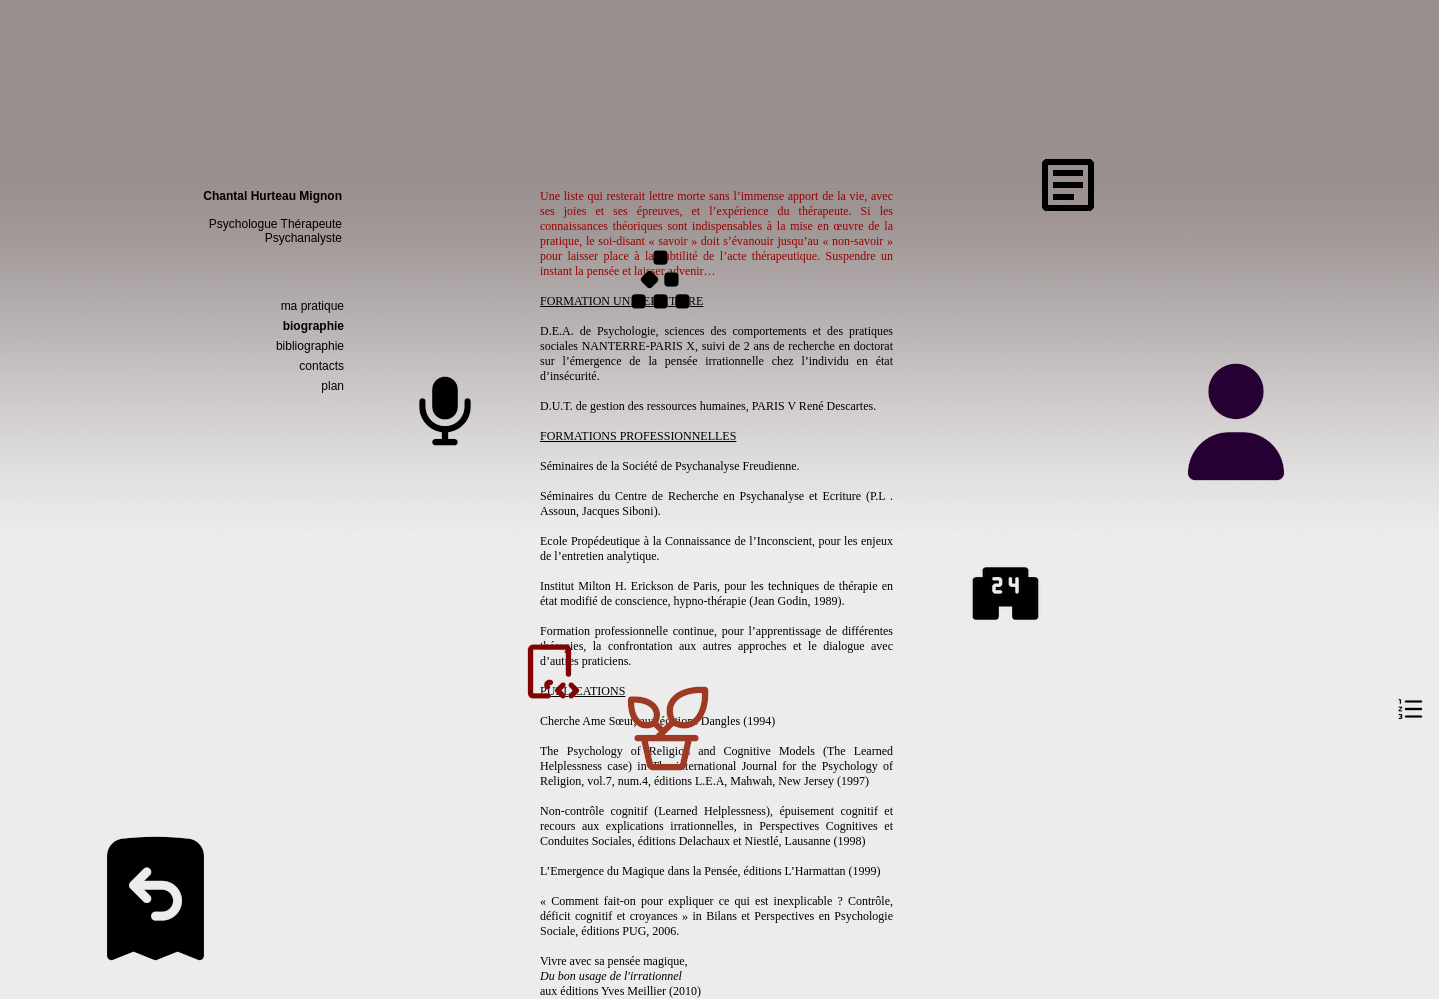 The width and height of the screenshot is (1439, 999). What do you see at coordinates (1005, 593) in the screenshot?
I see `find nearby convenience stores` at bounding box center [1005, 593].